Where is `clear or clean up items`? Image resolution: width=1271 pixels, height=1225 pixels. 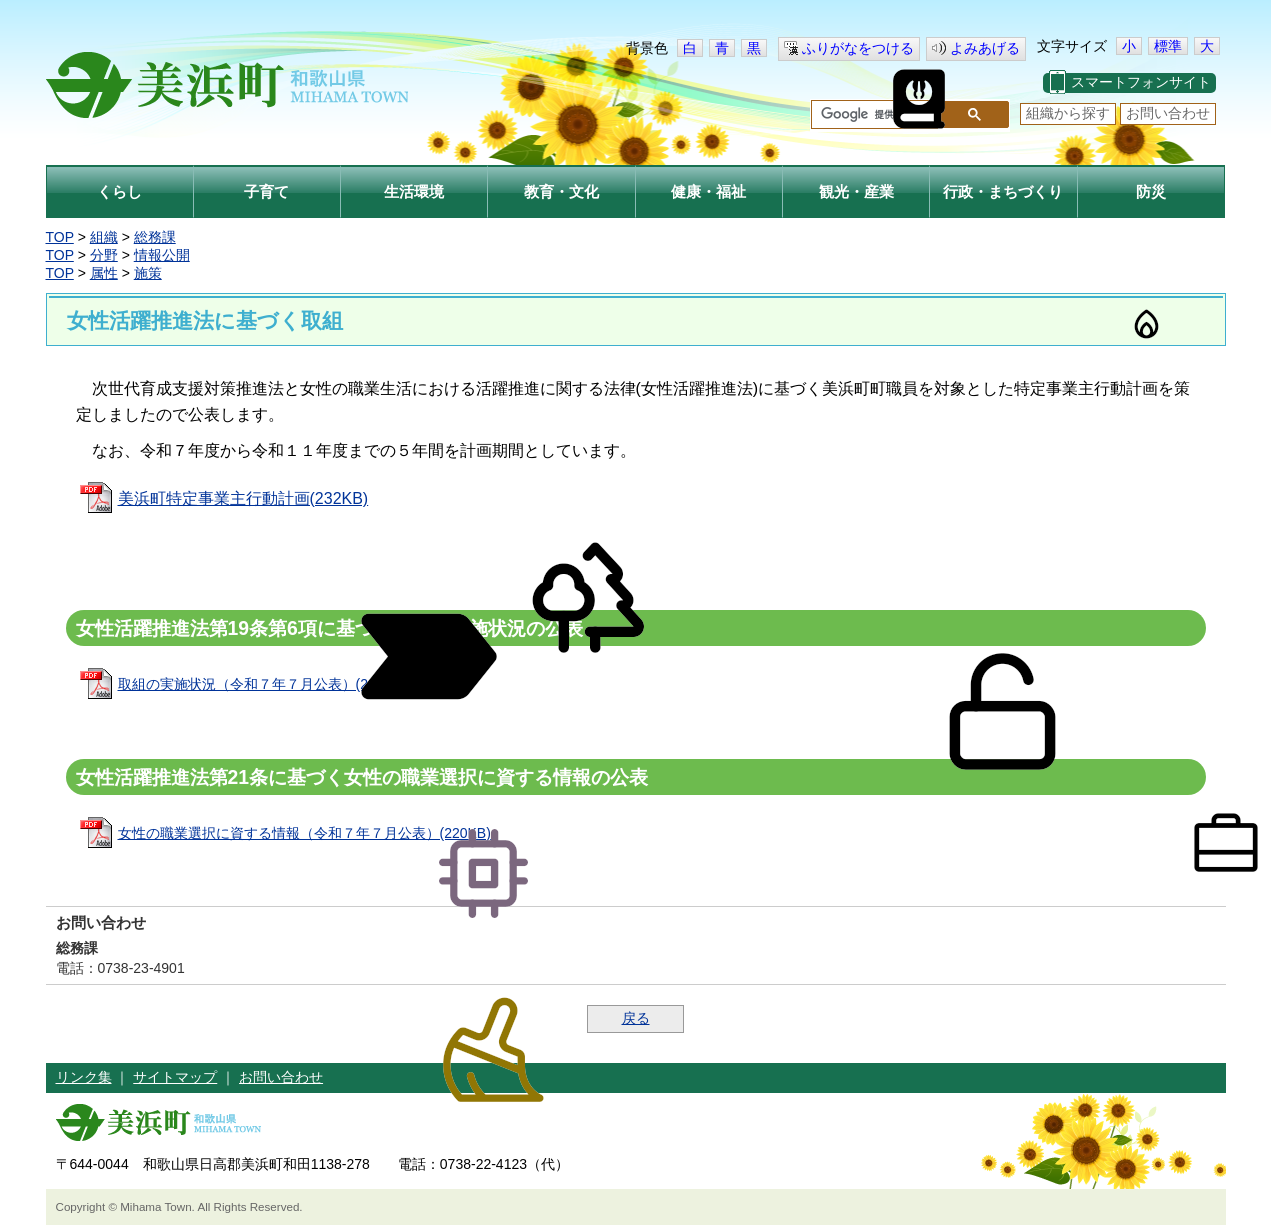
clear or clean up items is located at coordinates (491, 1053).